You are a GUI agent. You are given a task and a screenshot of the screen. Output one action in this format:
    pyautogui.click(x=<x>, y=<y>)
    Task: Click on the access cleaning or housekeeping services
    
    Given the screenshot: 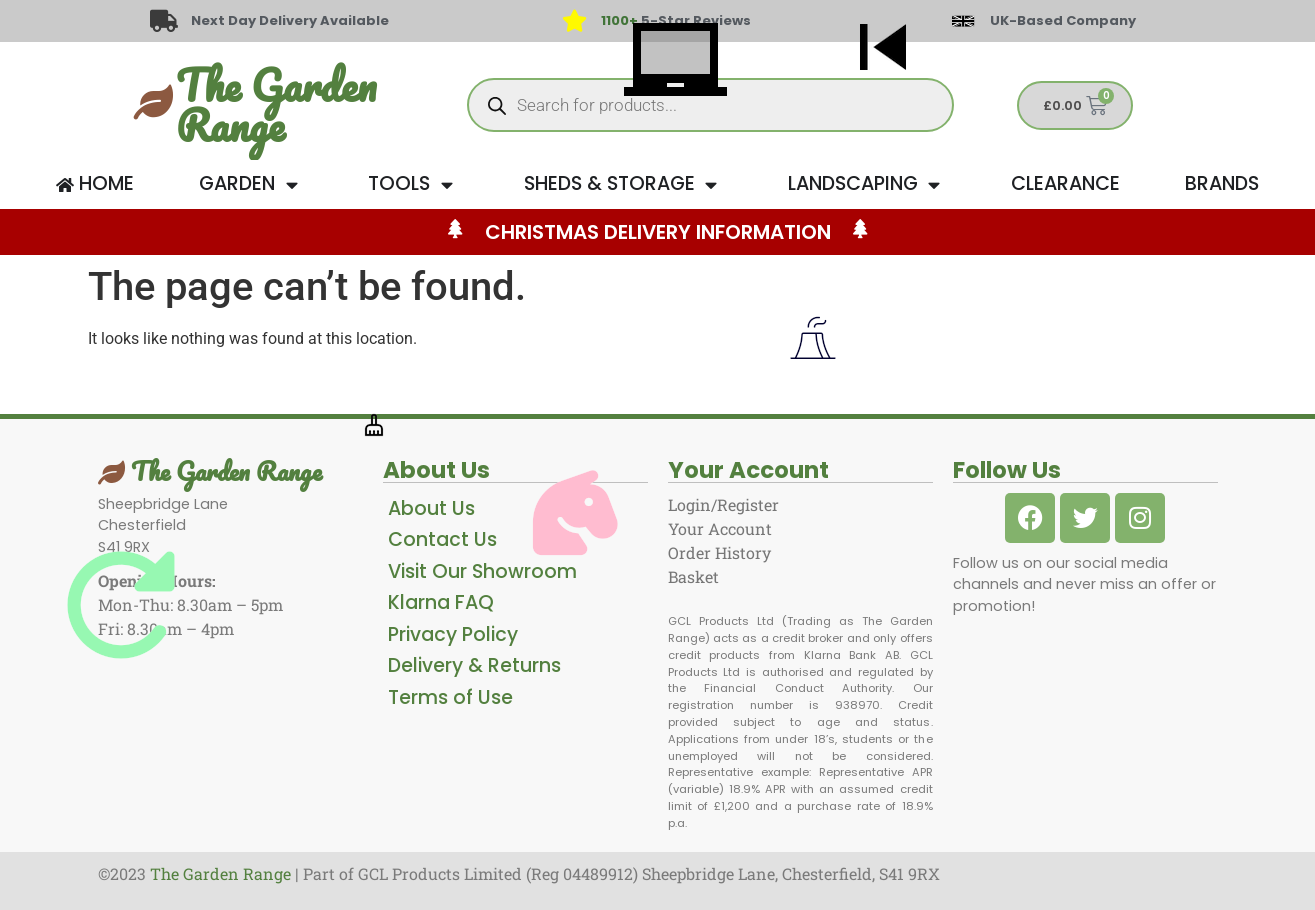 What is the action you would take?
    pyautogui.click(x=374, y=425)
    